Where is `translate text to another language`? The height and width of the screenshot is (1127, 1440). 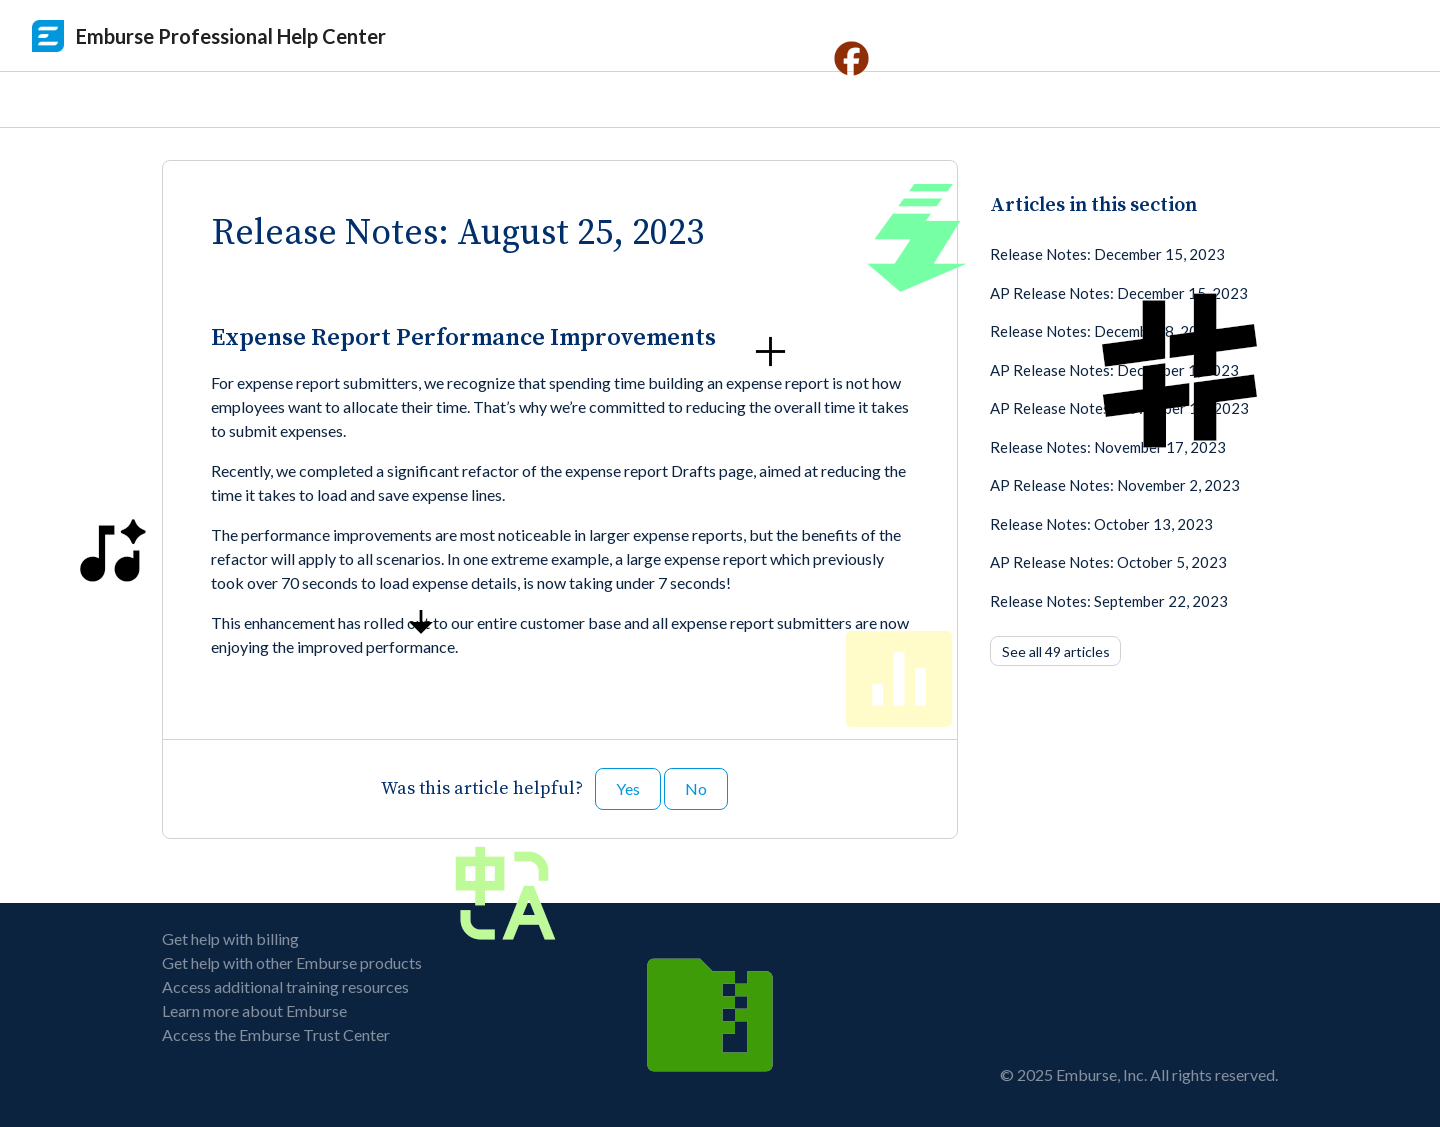 translate text to another language is located at coordinates (504, 895).